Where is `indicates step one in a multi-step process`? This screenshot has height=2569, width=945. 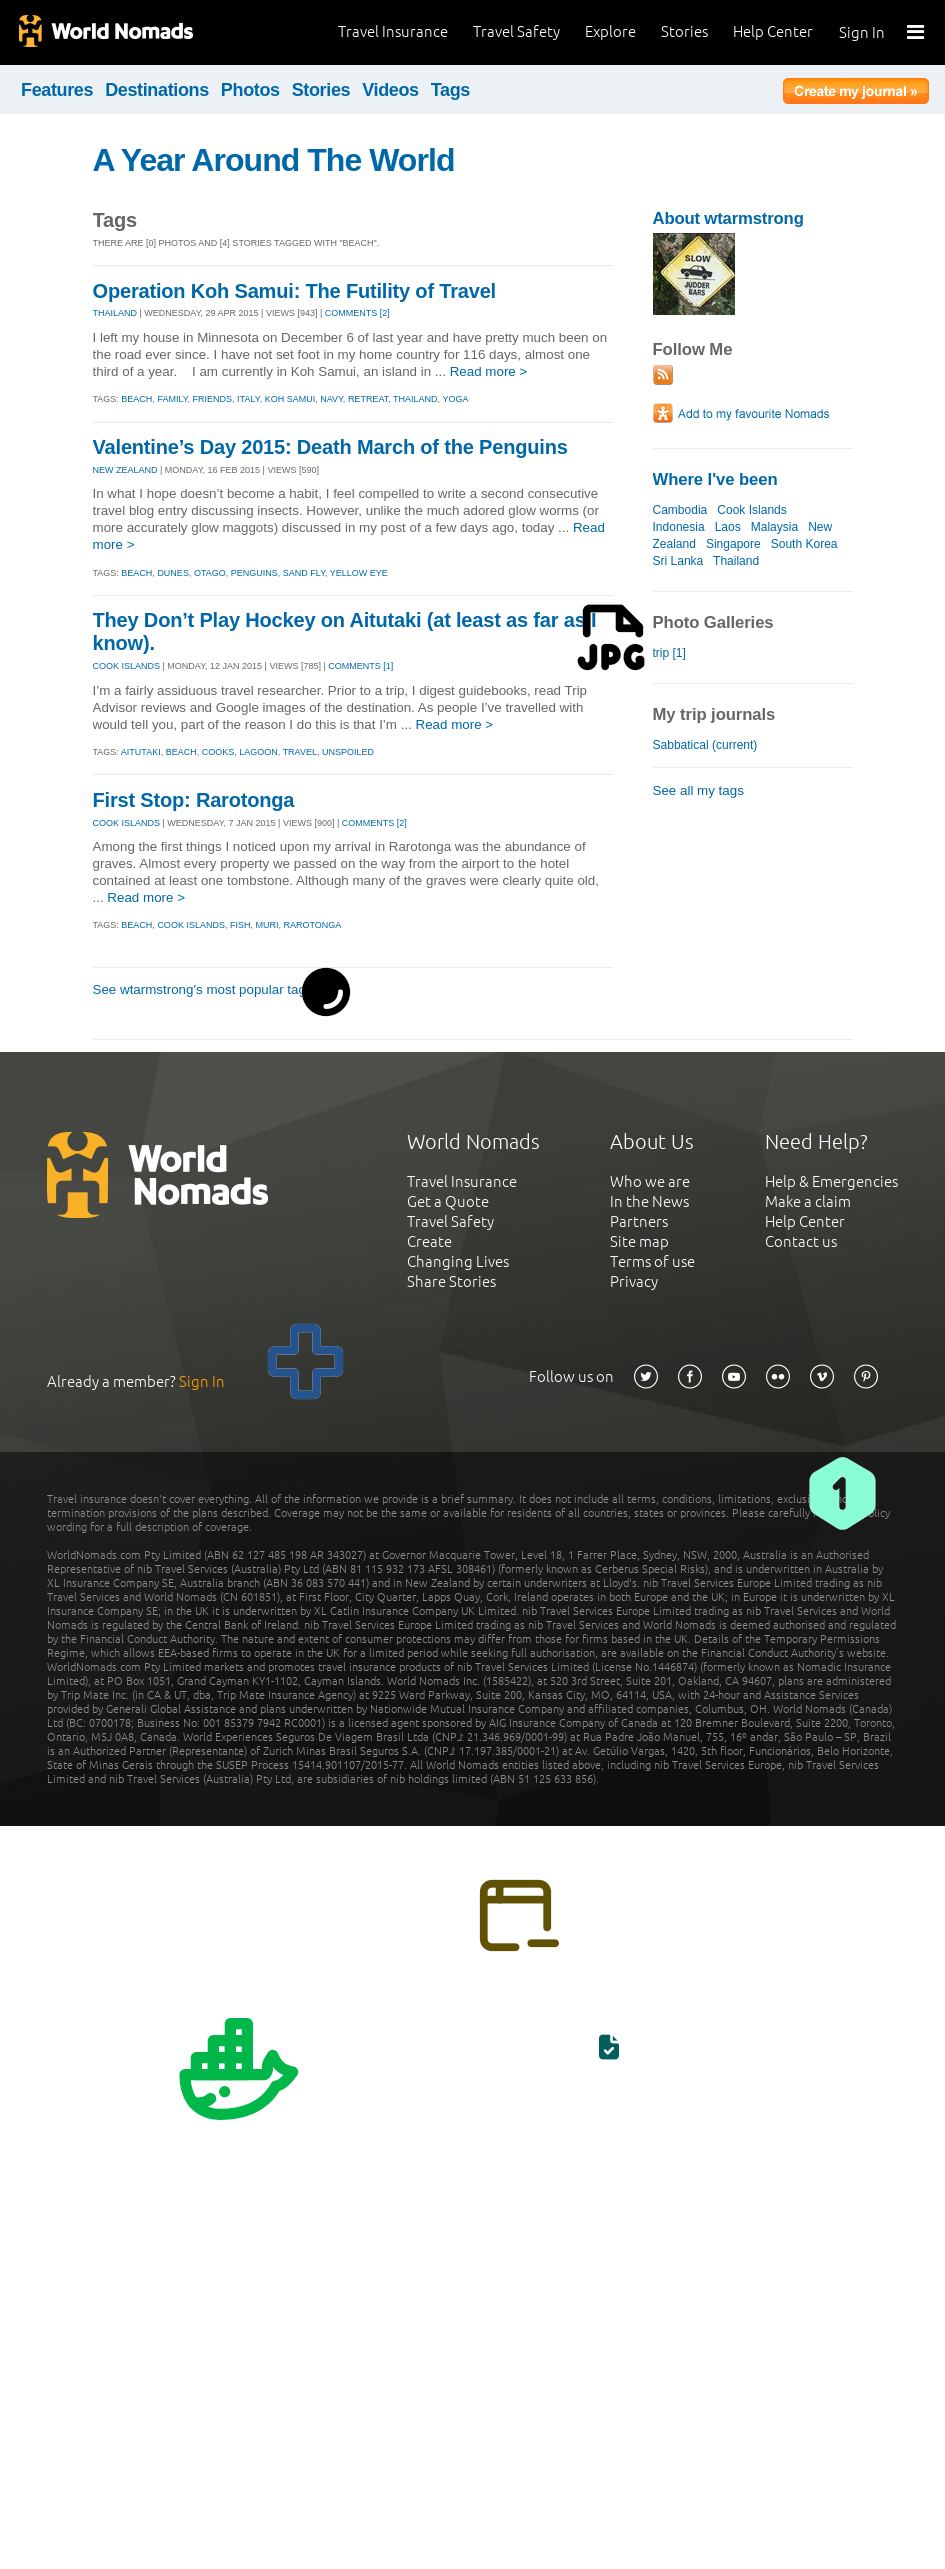 indicates step one in a multi-step process is located at coordinates (842, 1493).